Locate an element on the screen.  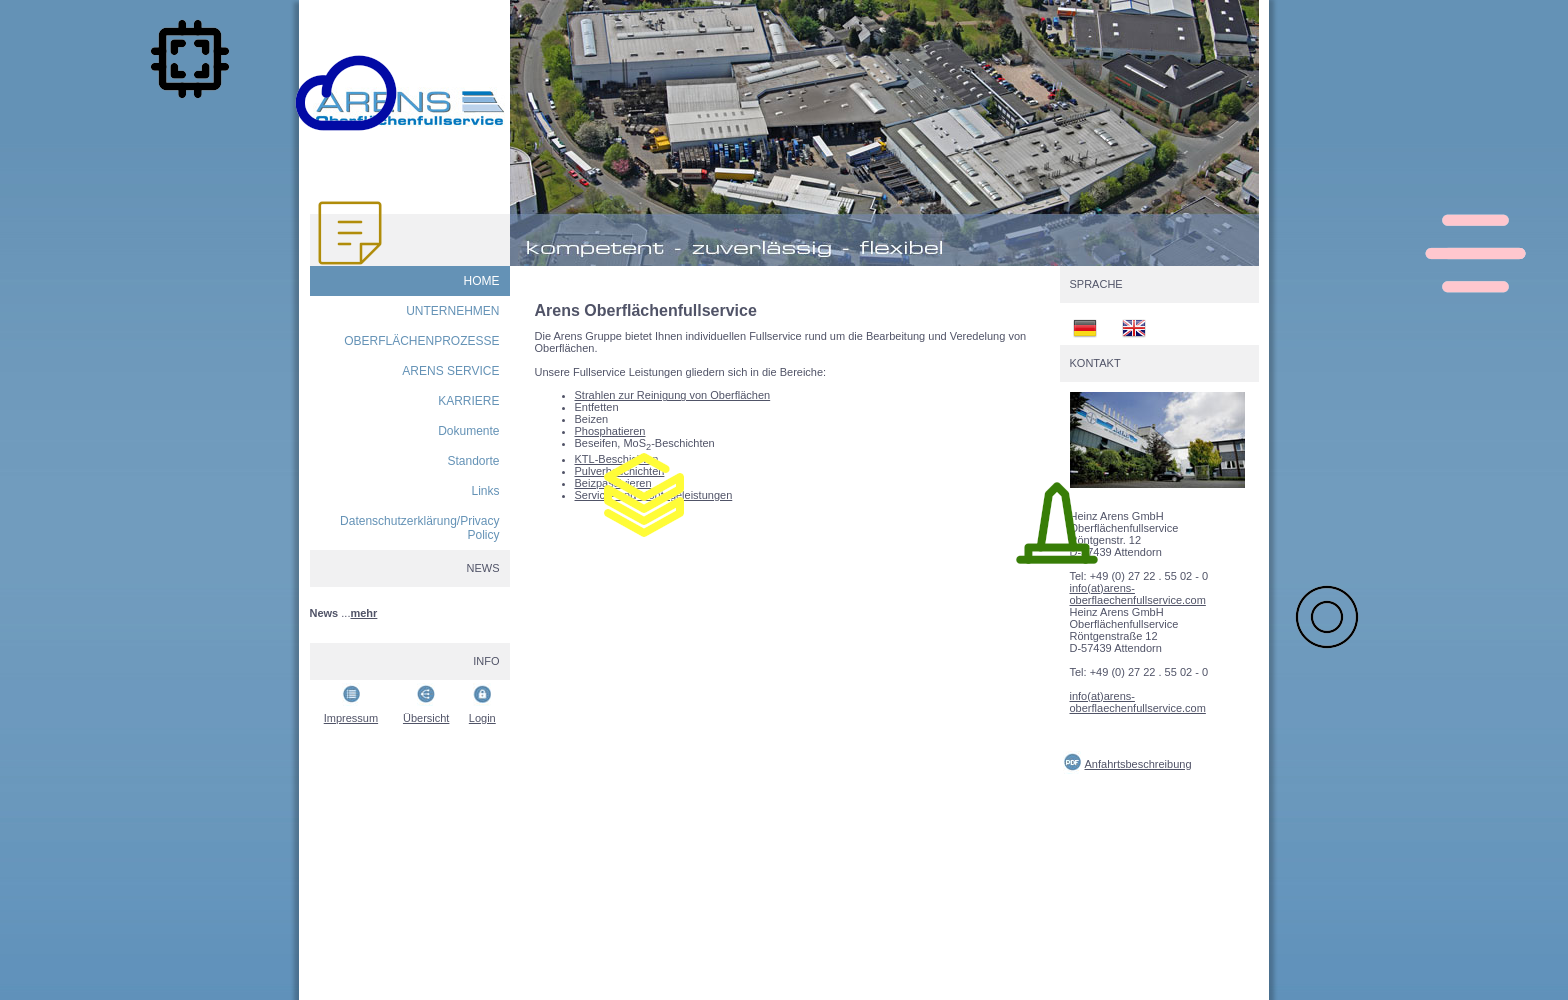
access Databricks platform is located at coordinates (644, 493).